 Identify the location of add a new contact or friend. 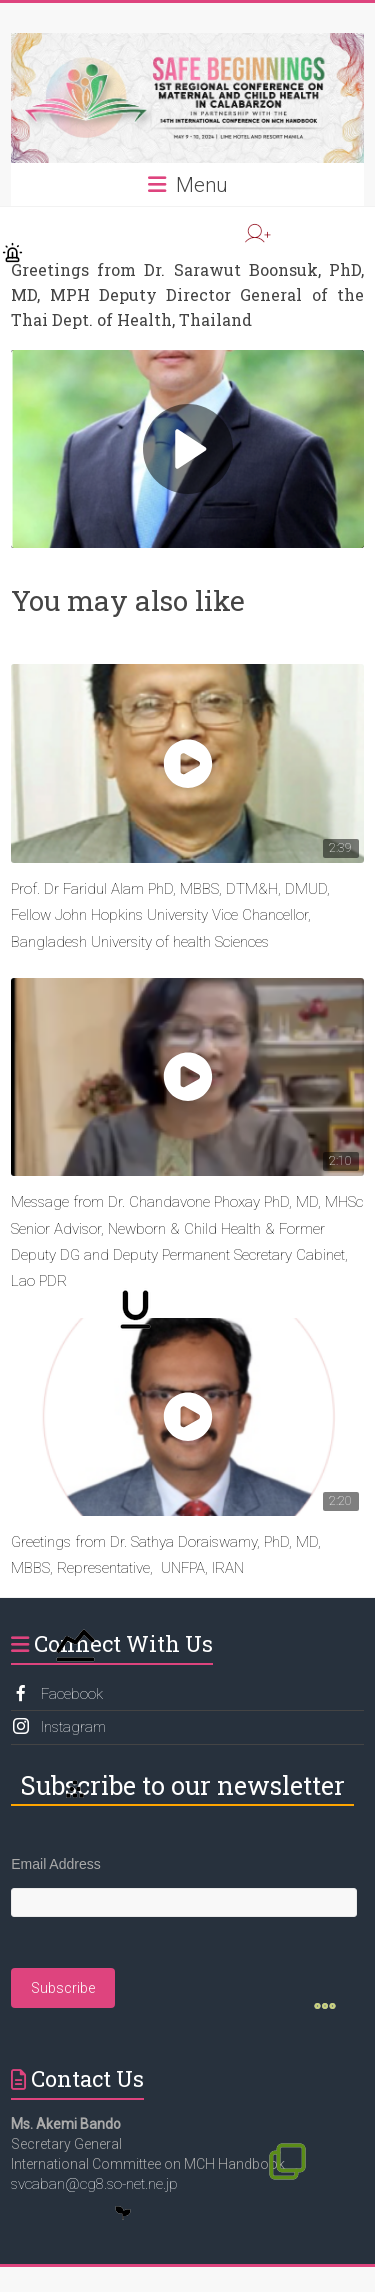
(257, 234).